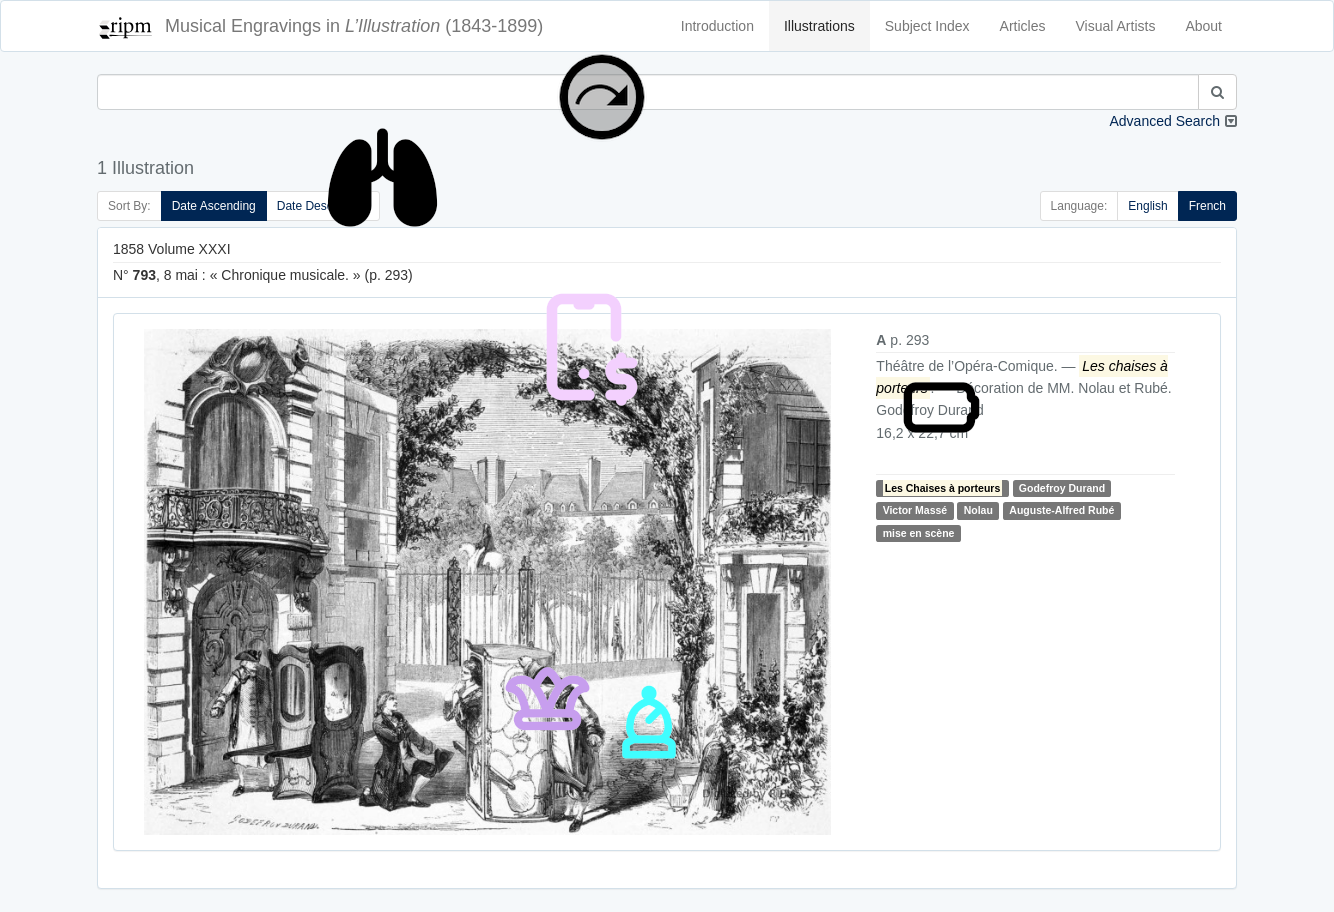 The image size is (1334, 912). Describe the element at coordinates (649, 724) in the screenshot. I see `play chess or access board games` at that location.